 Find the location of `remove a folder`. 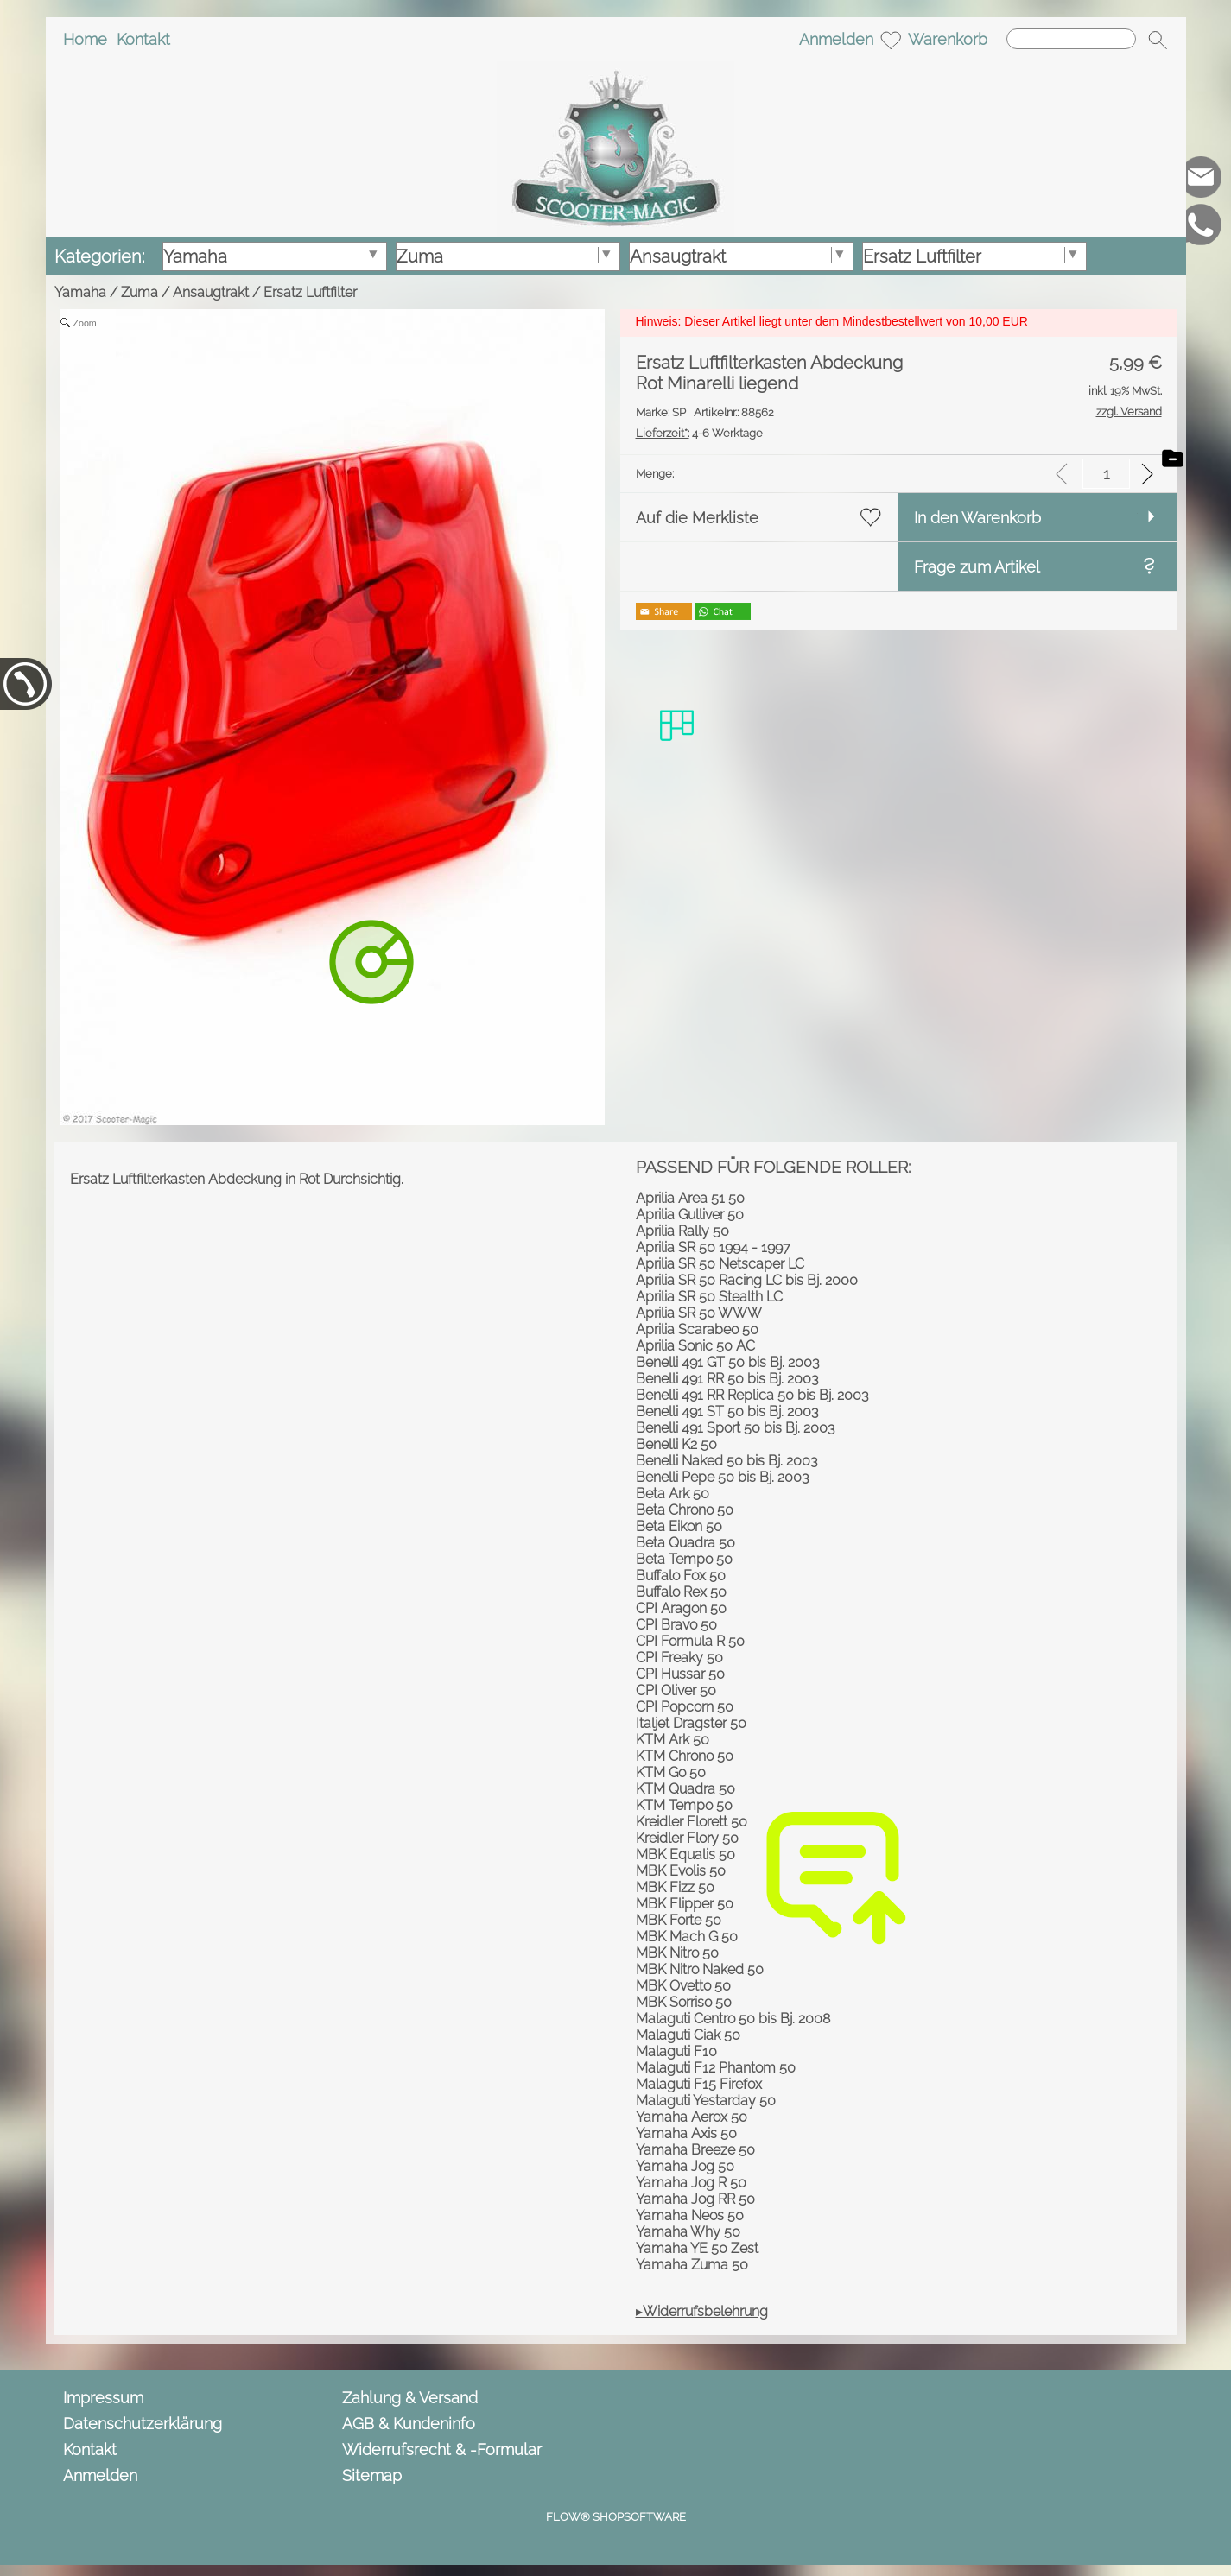

remove a folder is located at coordinates (1172, 459).